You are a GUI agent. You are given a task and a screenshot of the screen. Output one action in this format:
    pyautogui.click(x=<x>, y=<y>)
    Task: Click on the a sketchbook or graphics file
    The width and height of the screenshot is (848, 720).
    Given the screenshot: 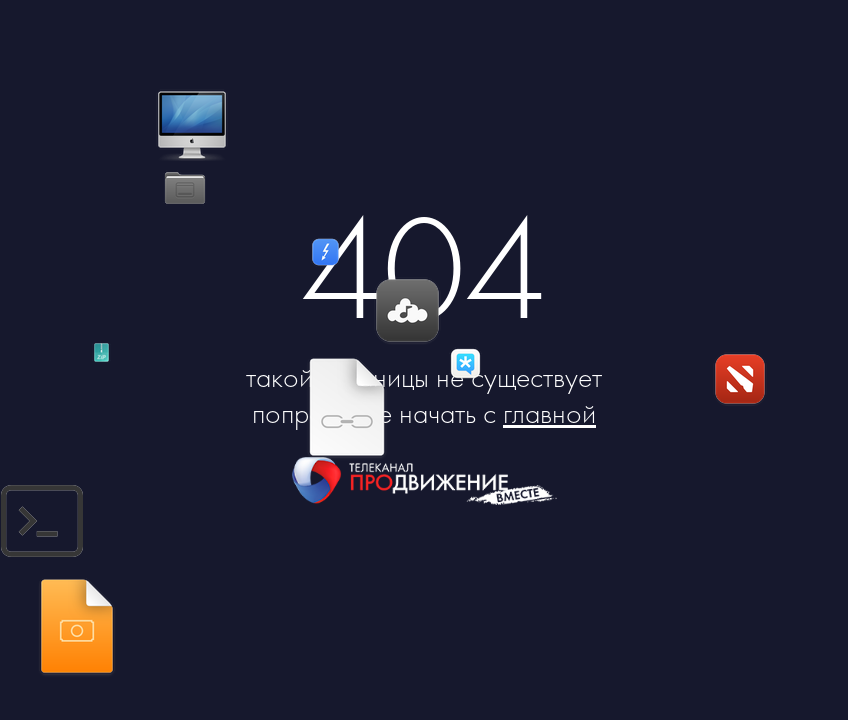 What is the action you would take?
    pyautogui.click(x=77, y=628)
    